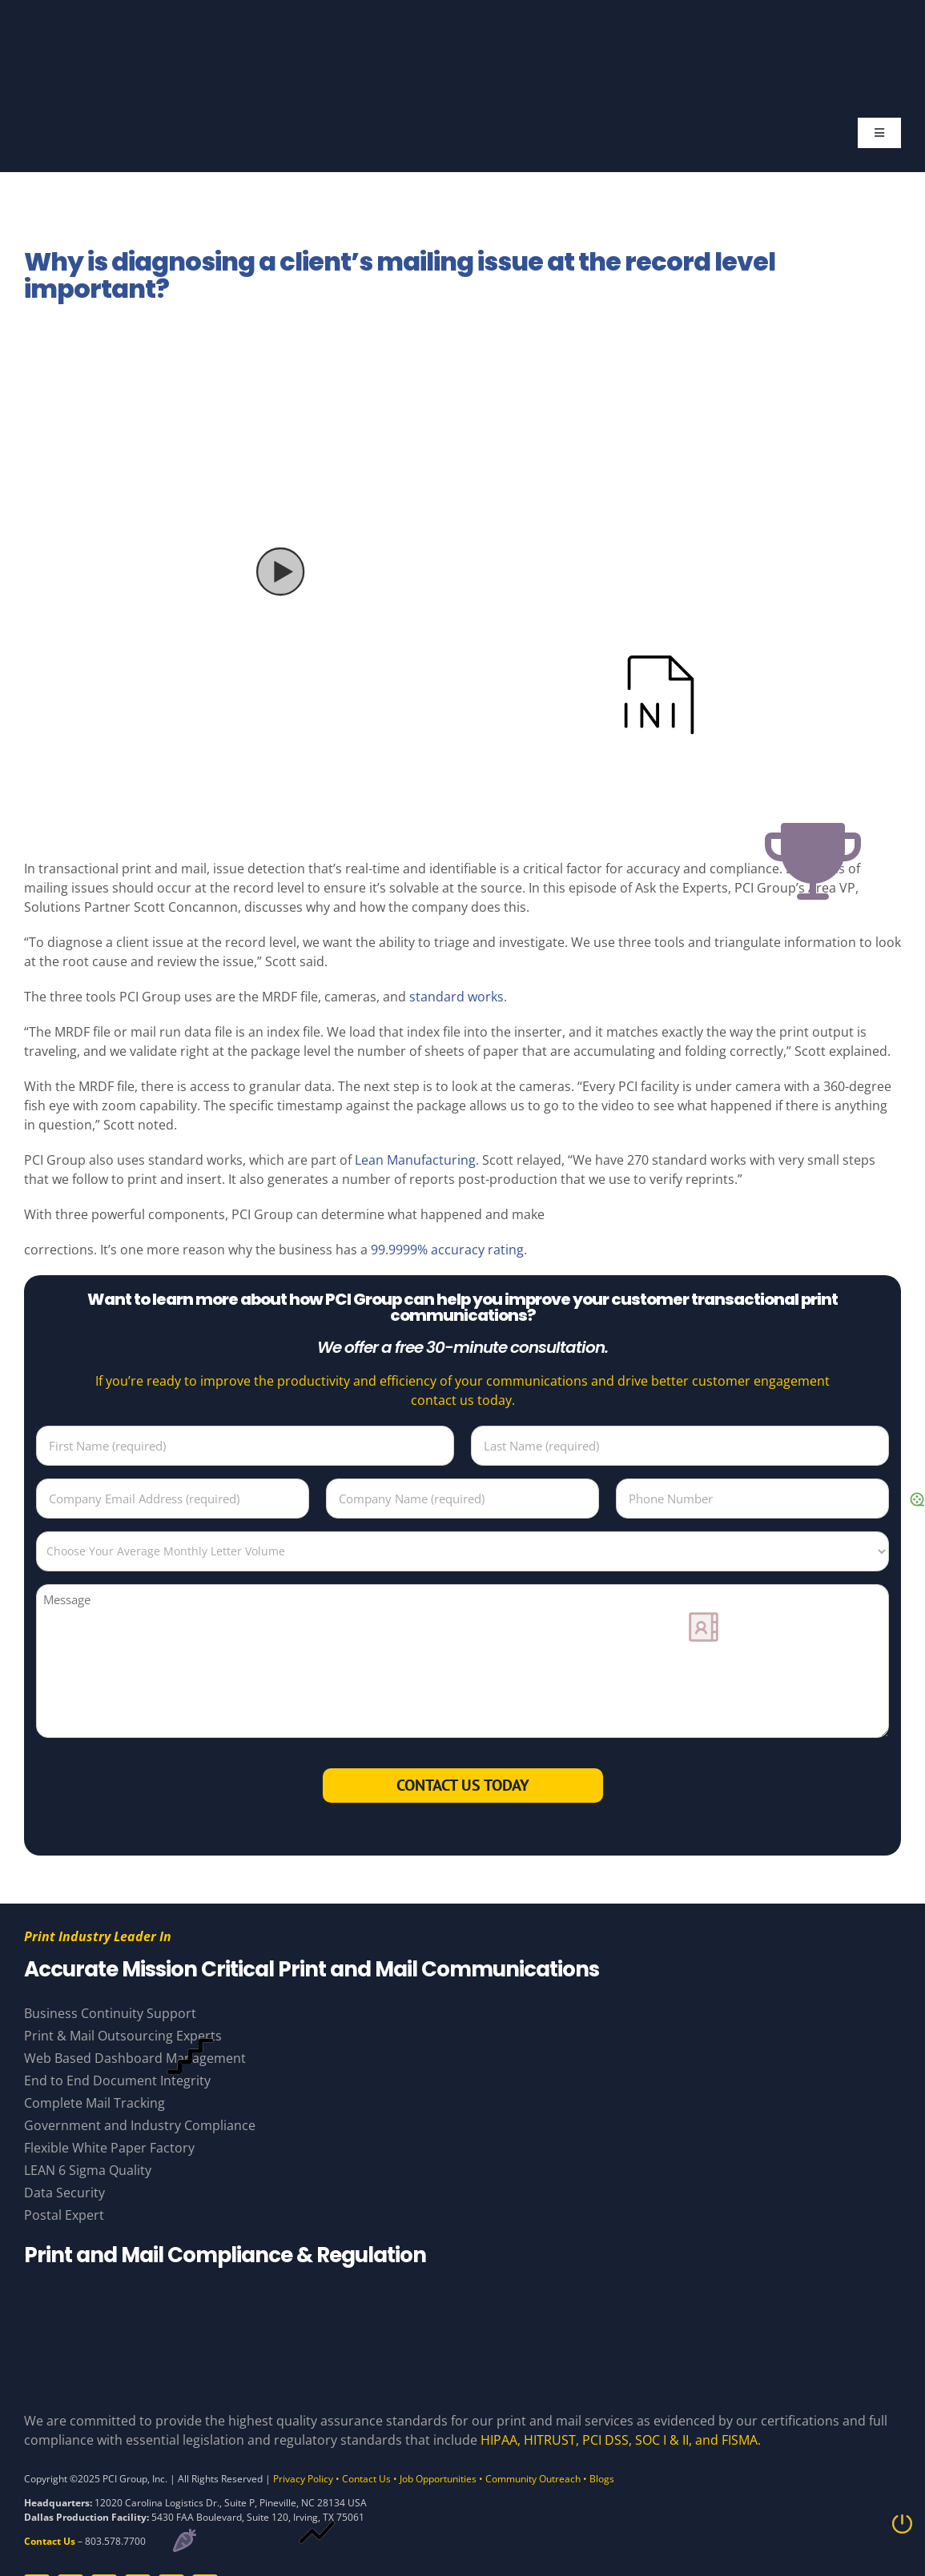  Describe the element at coordinates (813, 858) in the screenshot. I see `view achievements or awards` at that location.